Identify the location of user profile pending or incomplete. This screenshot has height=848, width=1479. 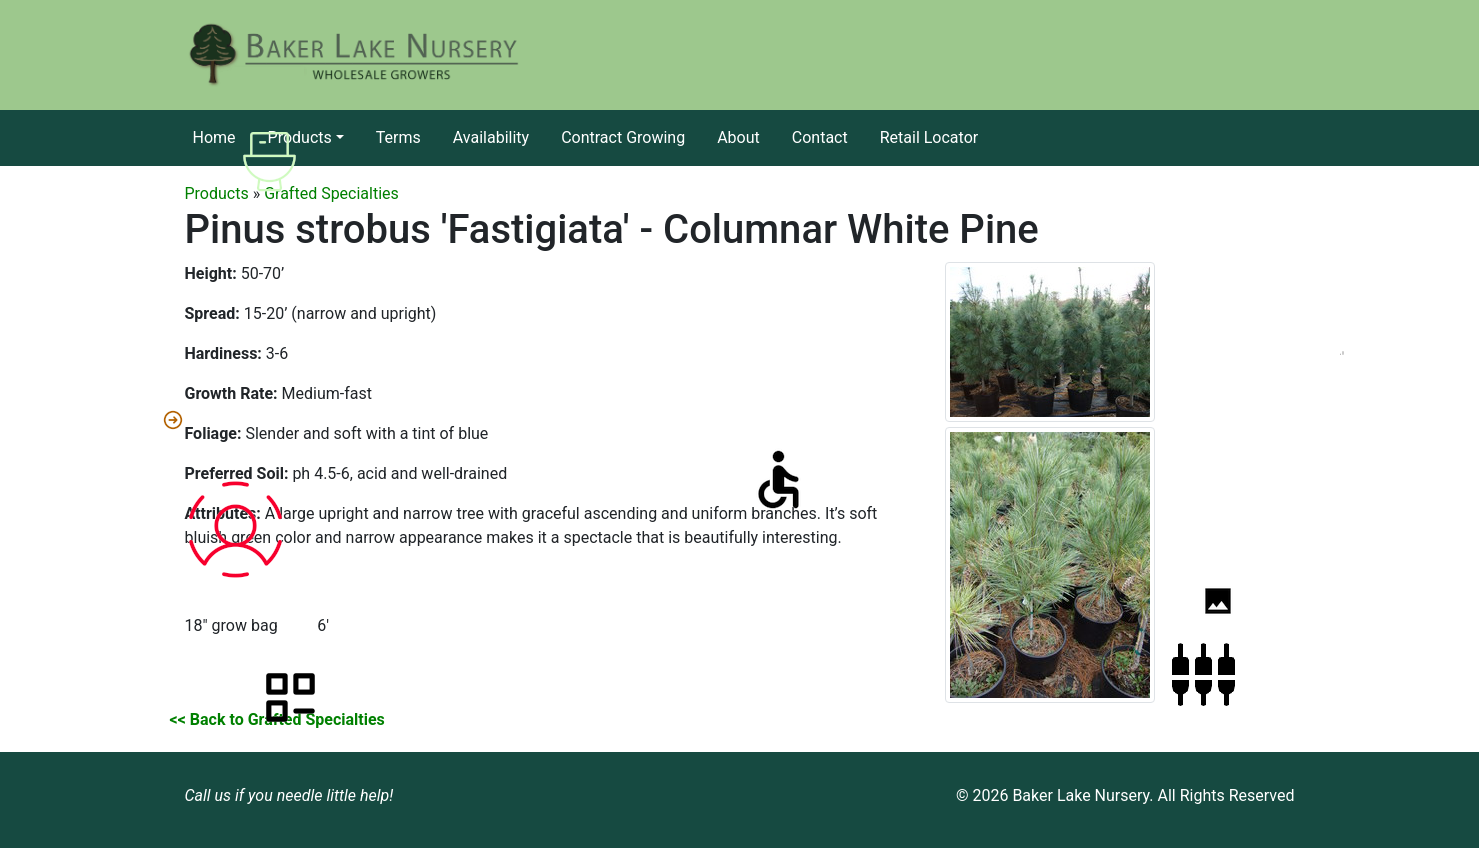
(235, 529).